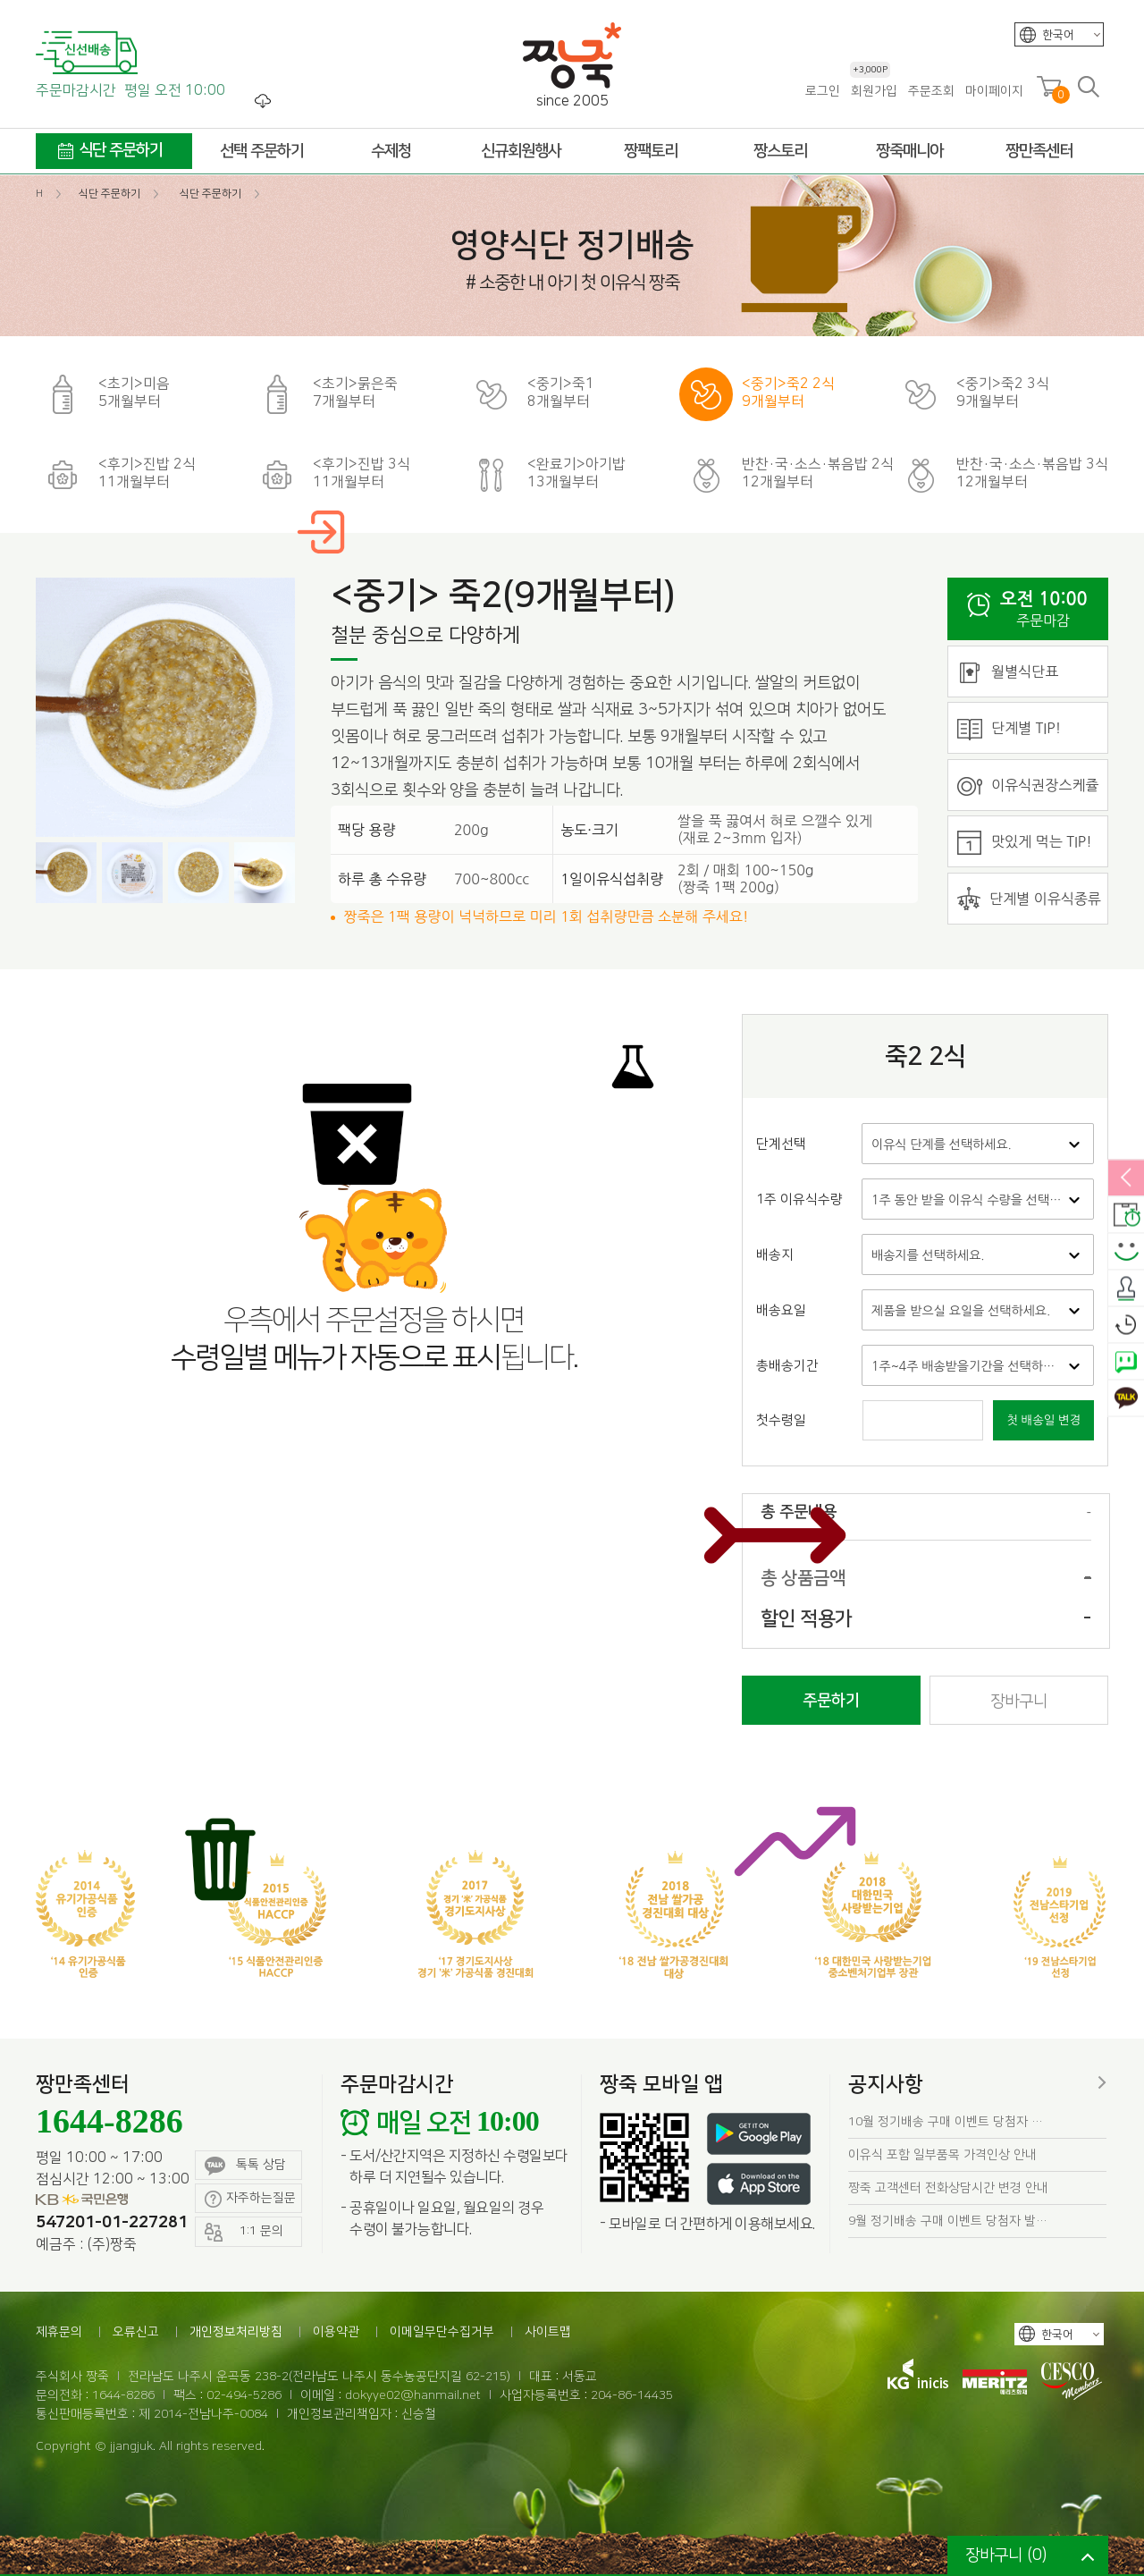  I want to click on continue to the next step, so click(775, 1535).